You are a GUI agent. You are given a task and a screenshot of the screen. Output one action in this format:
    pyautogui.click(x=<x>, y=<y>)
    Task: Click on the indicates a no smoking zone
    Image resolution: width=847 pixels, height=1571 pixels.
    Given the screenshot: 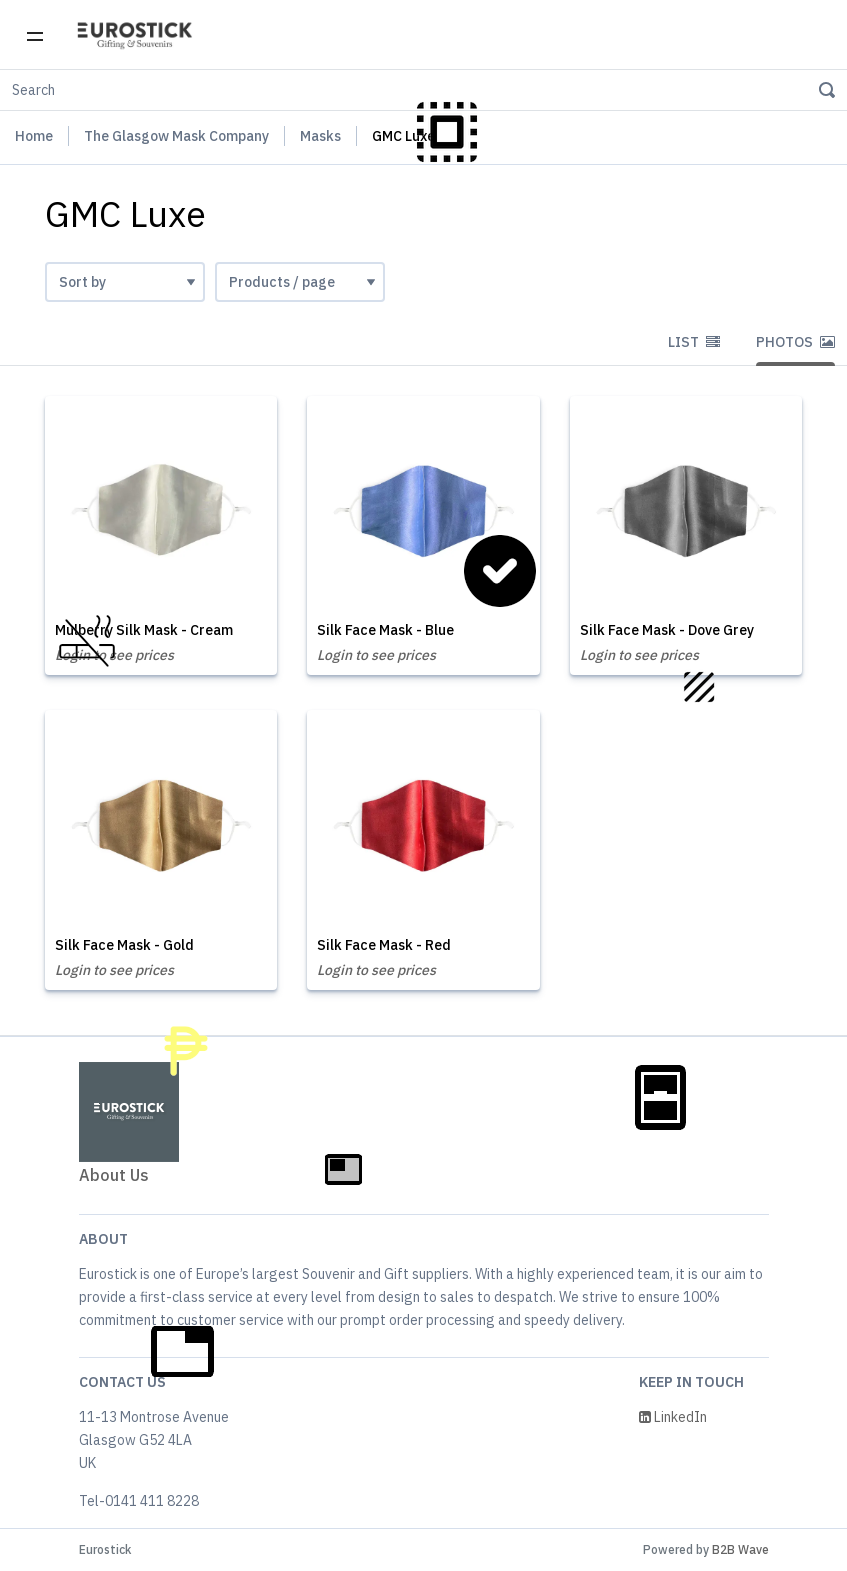 What is the action you would take?
    pyautogui.click(x=87, y=643)
    